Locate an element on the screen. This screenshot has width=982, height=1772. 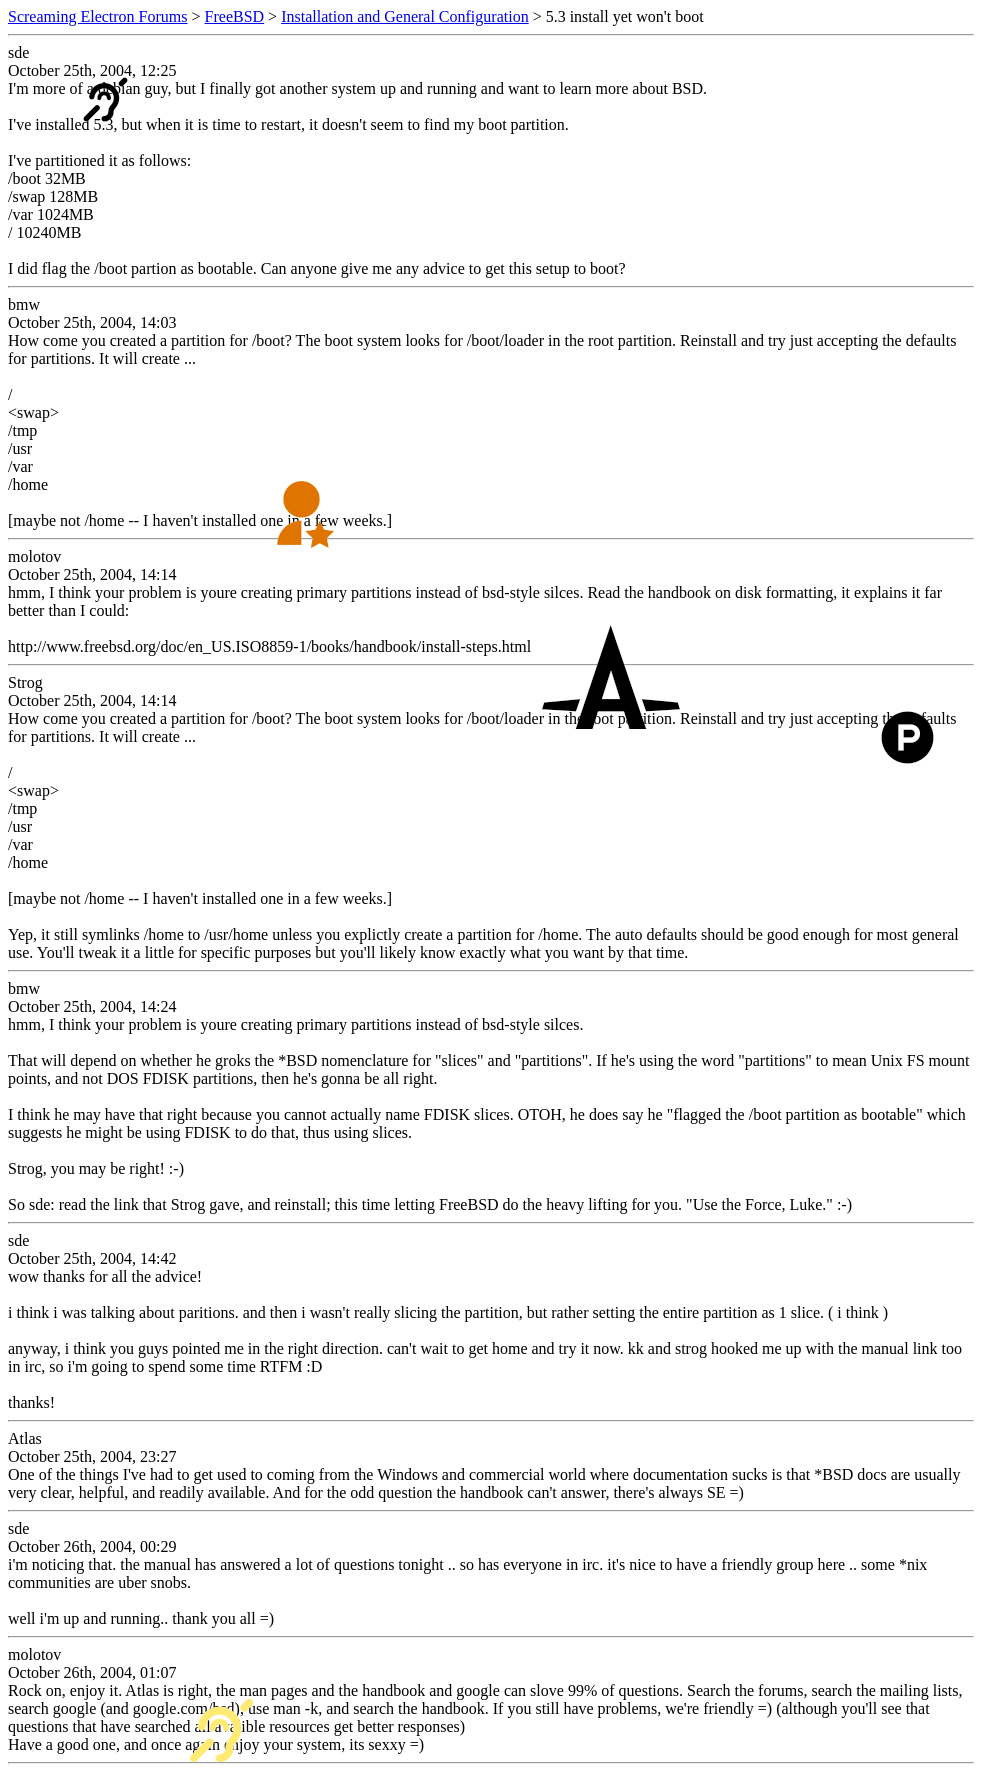
autoprefixer CSS tool logo is located at coordinates (611, 677).